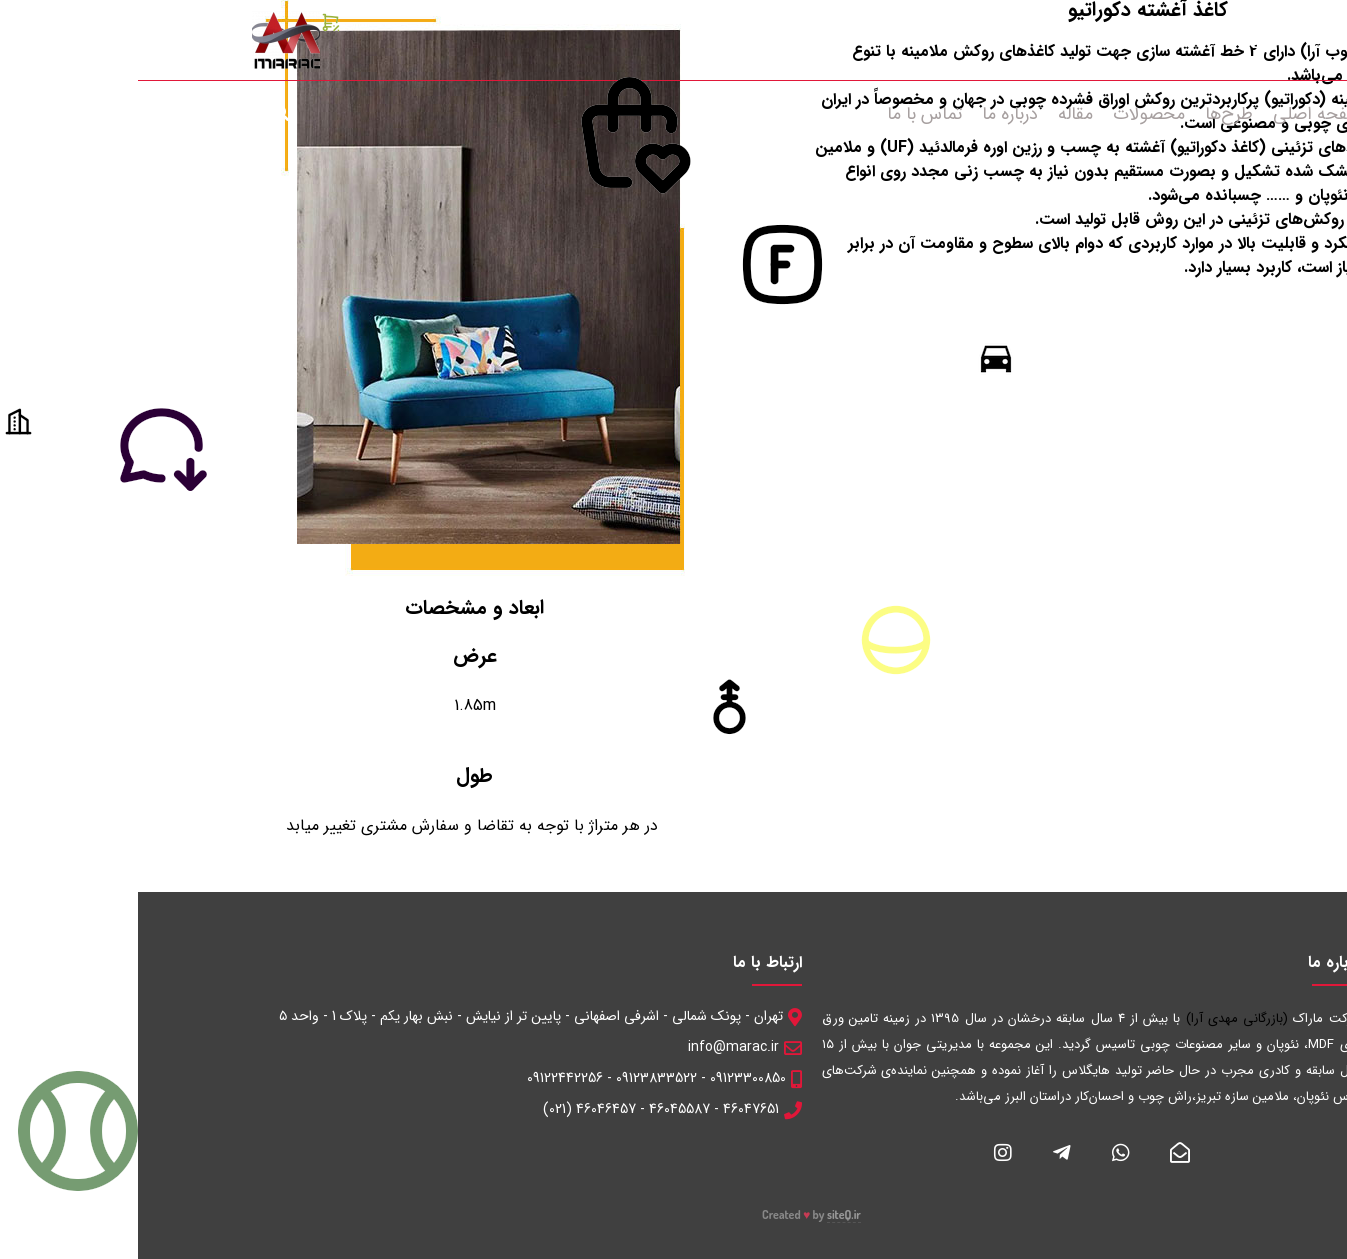 The width and height of the screenshot is (1347, 1259). What do you see at coordinates (18, 421) in the screenshot?
I see `view corporate or business location` at bounding box center [18, 421].